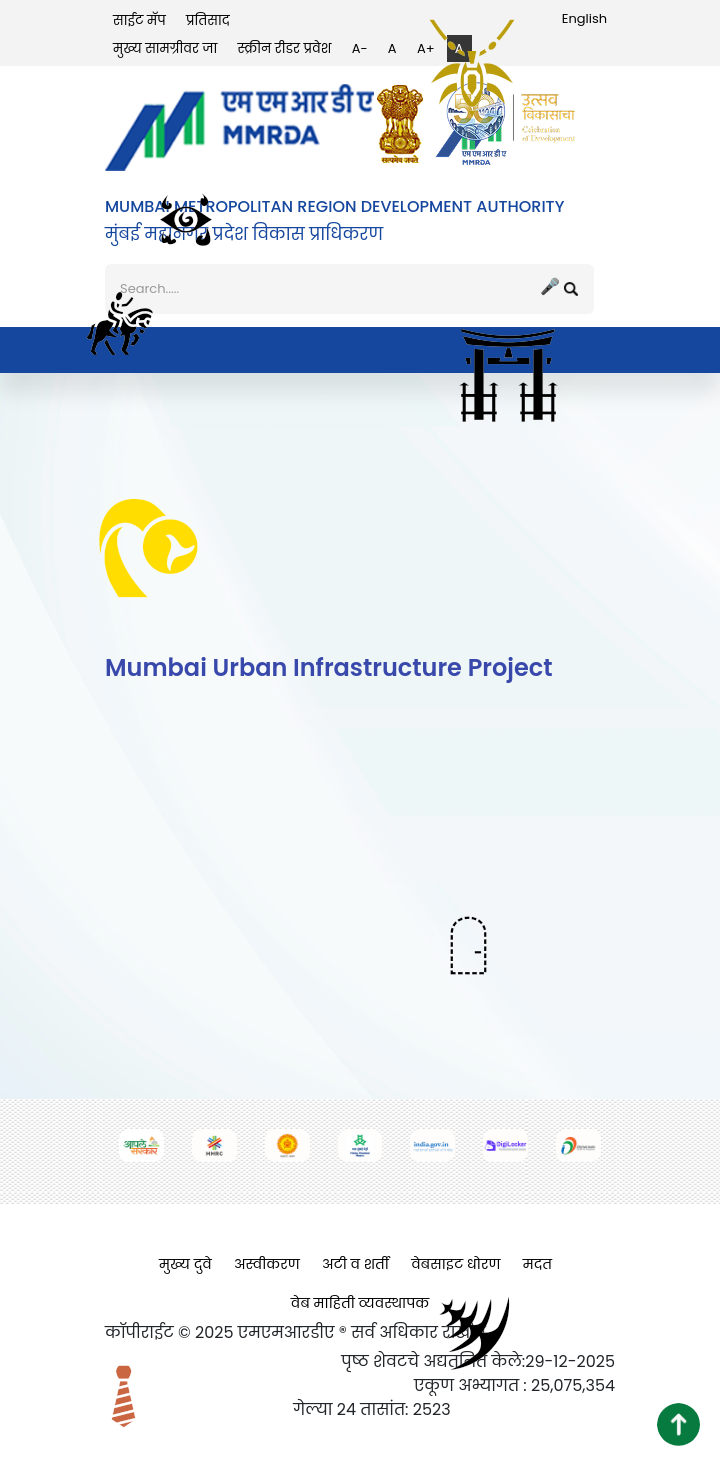 The image size is (720, 1466). I want to click on select cavalry unit type, so click(119, 323).